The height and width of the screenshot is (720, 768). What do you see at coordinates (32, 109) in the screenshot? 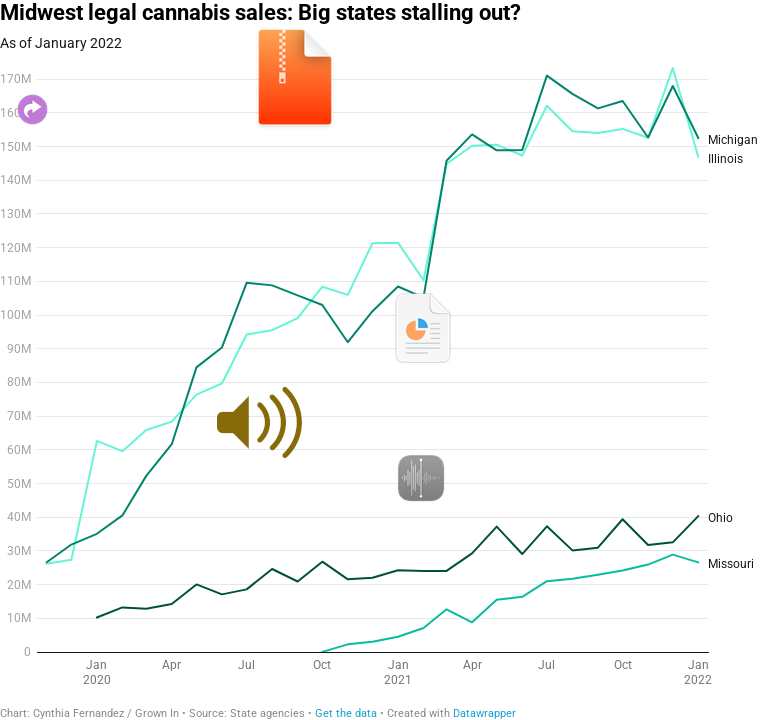
I see `indicates a locally modified file in version control` at bounding box center [32, 109].